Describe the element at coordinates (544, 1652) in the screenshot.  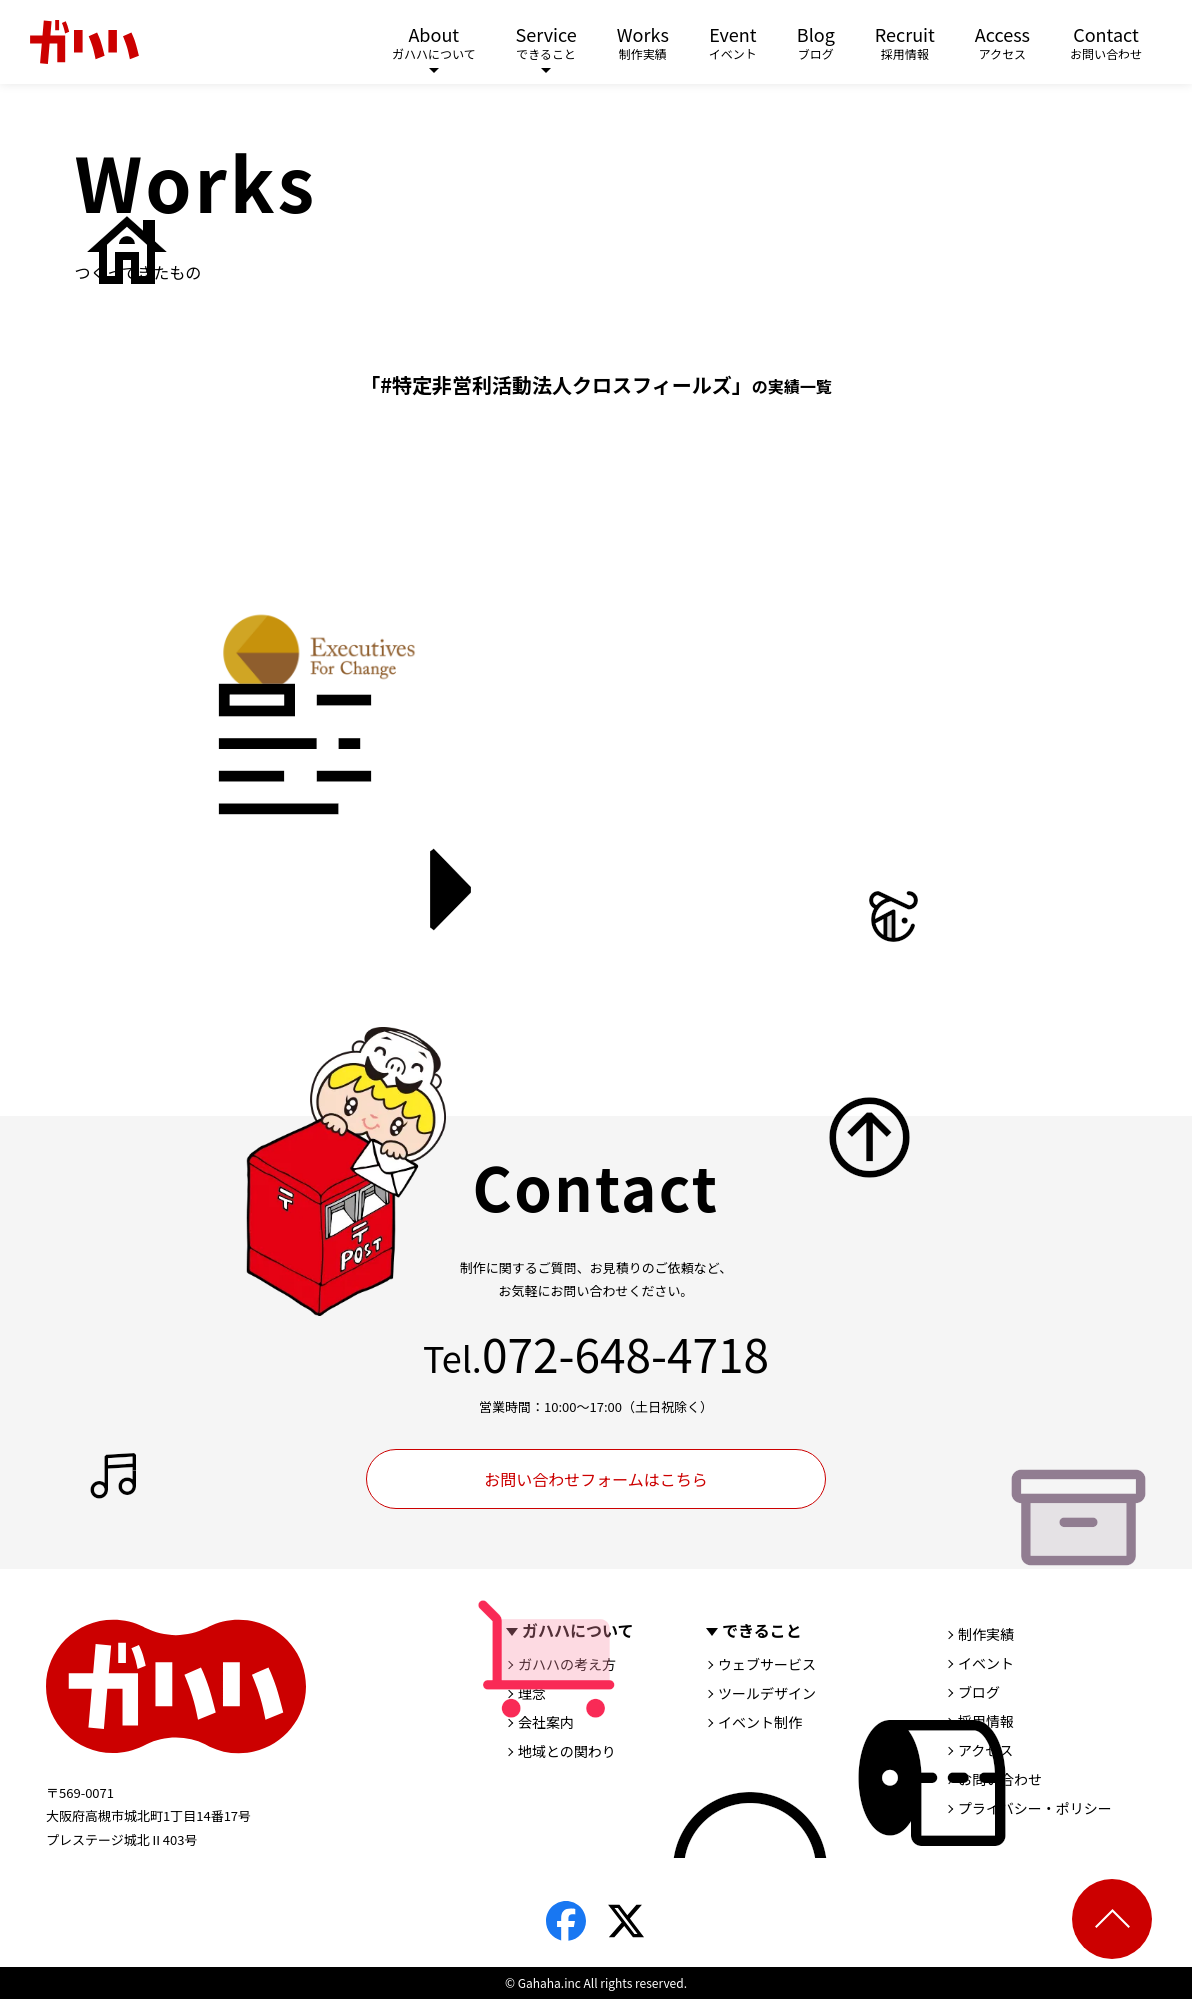
I see `view your shopping cart` at that location.